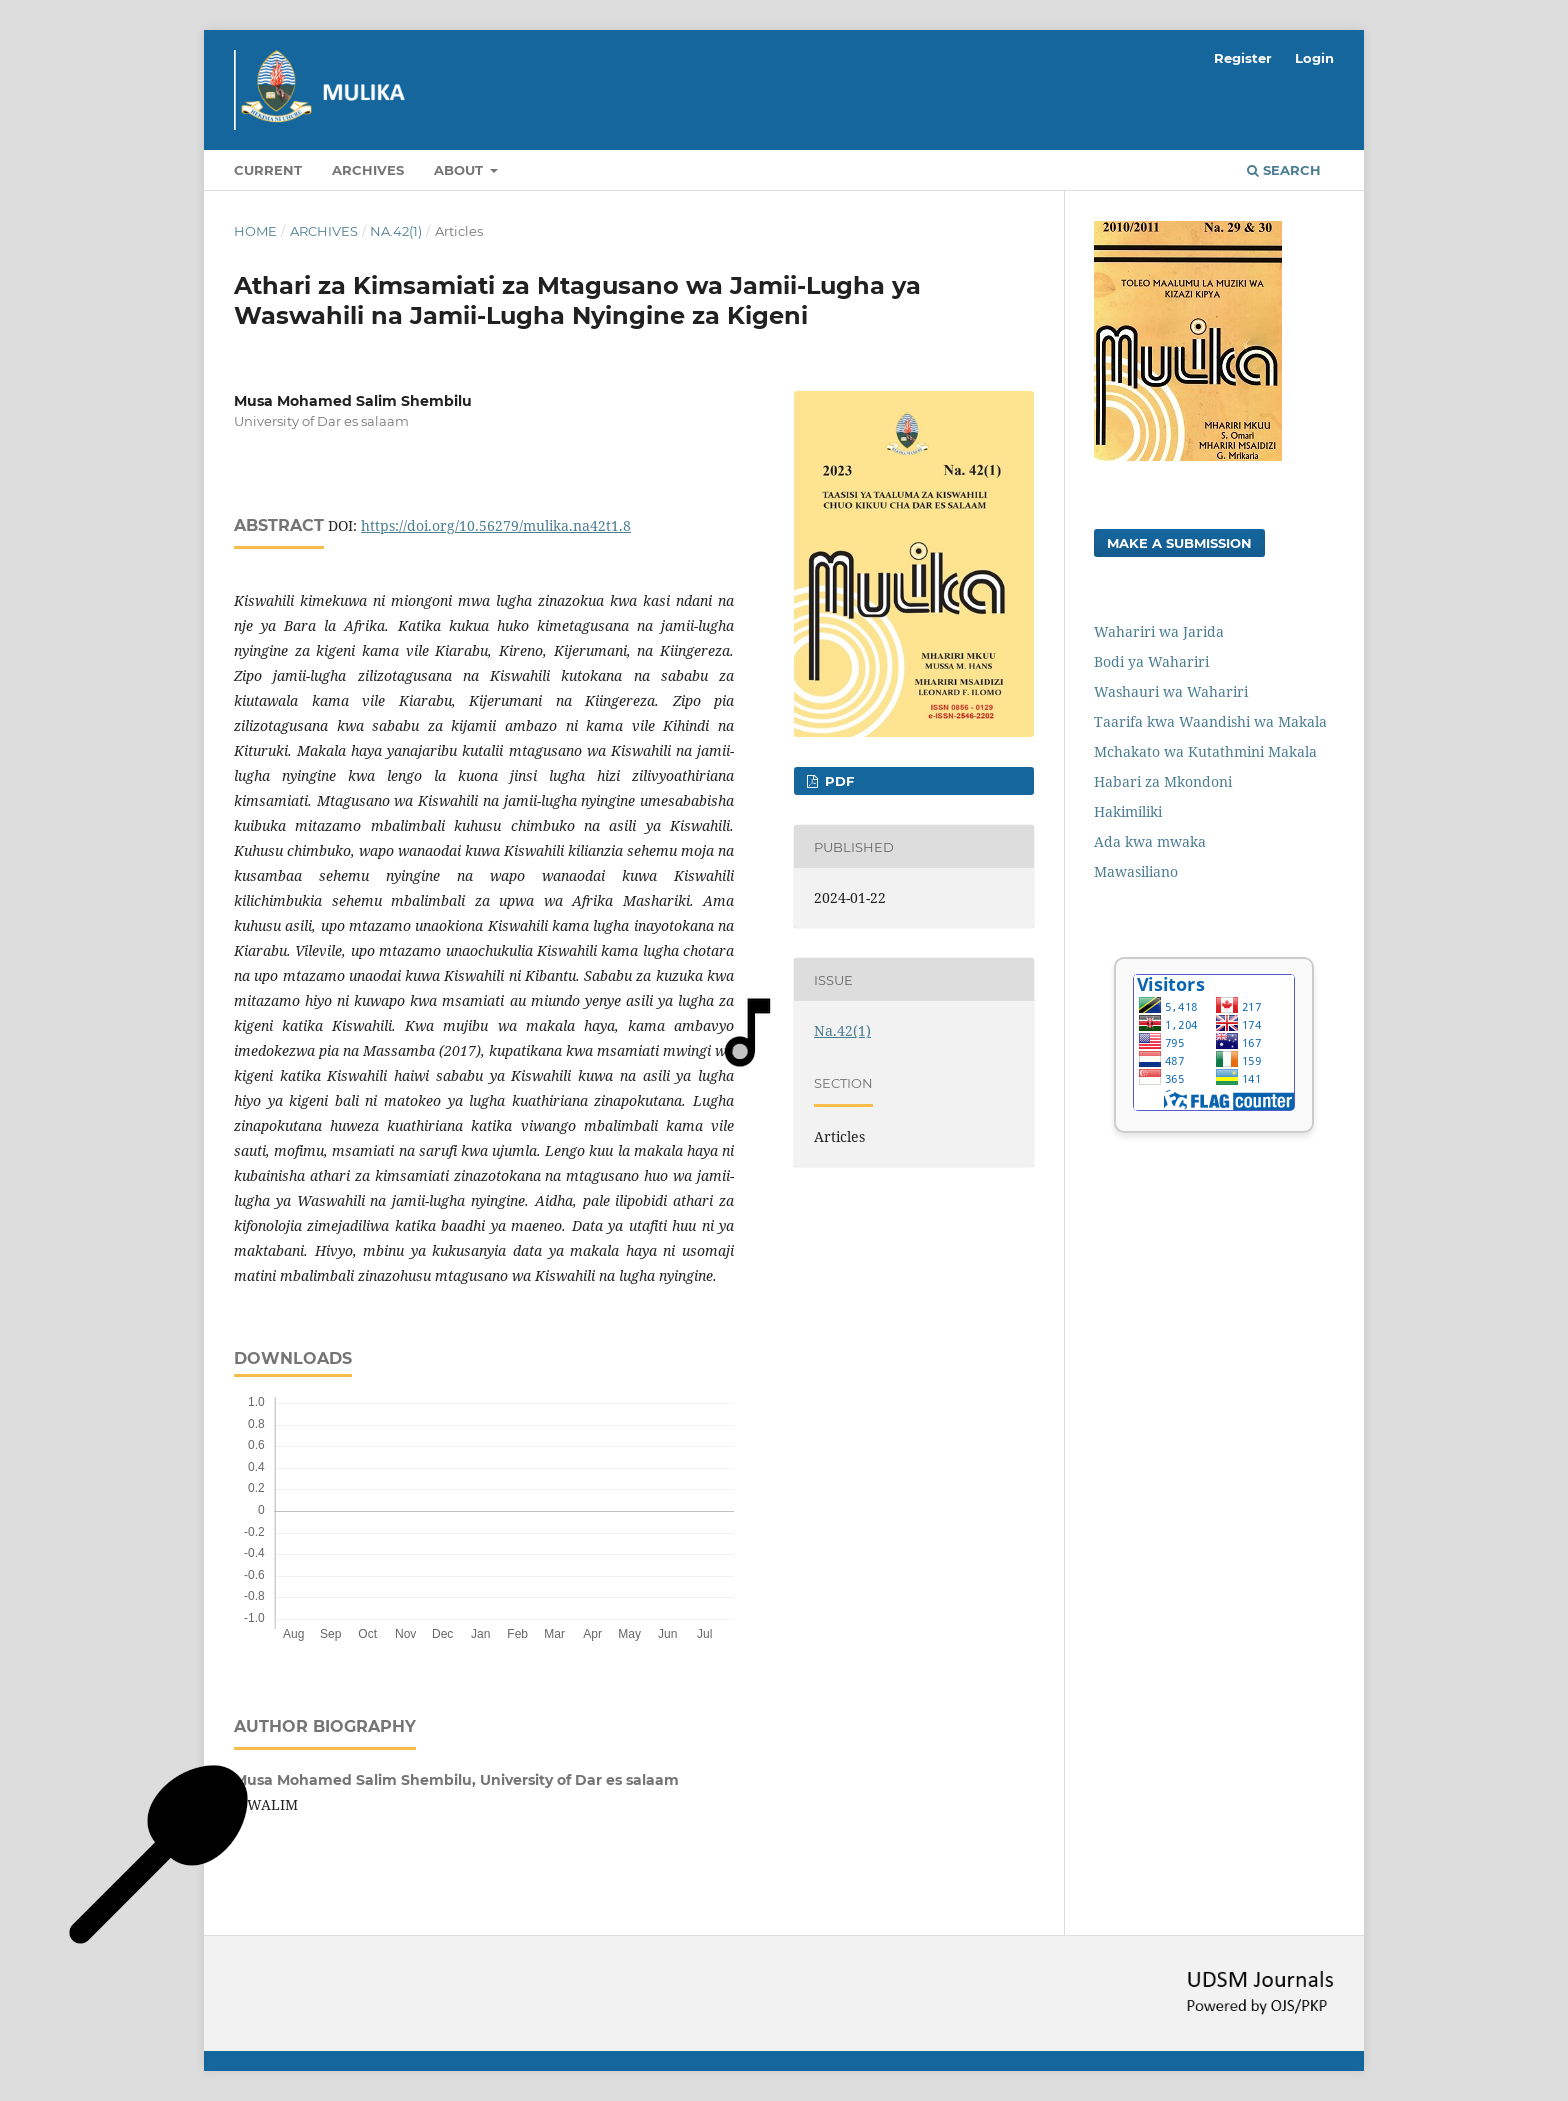 This screenshot has width=1568, height=2101. I want to click on access music or audio player, so click(747, 1032).